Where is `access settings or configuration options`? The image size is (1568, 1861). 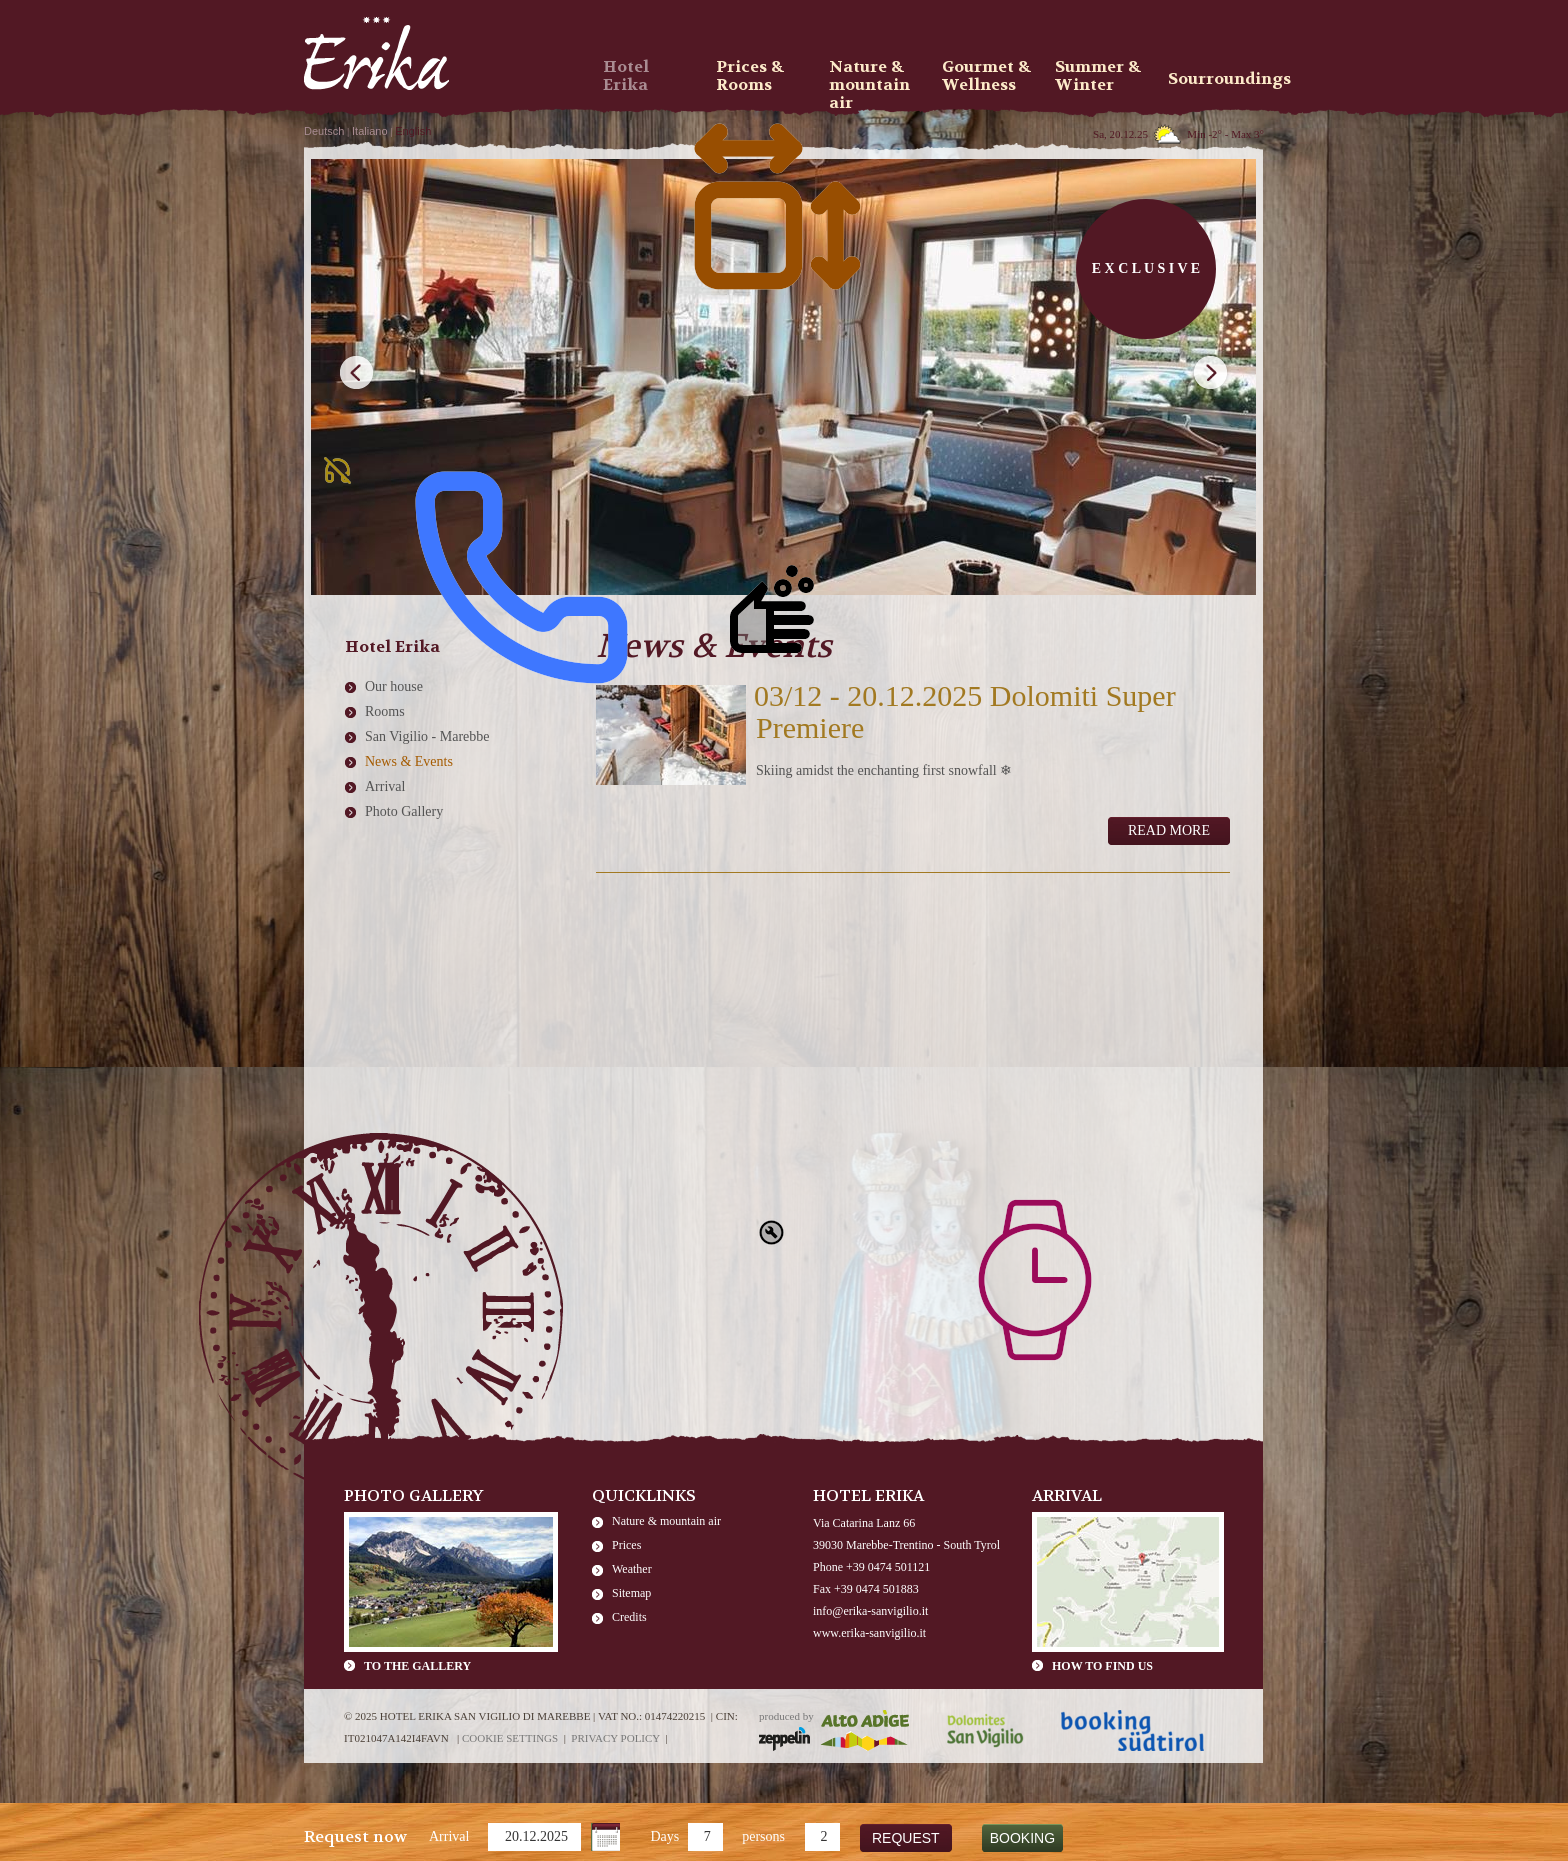
access settings or configuration options is located at coordinates (771, 1232).